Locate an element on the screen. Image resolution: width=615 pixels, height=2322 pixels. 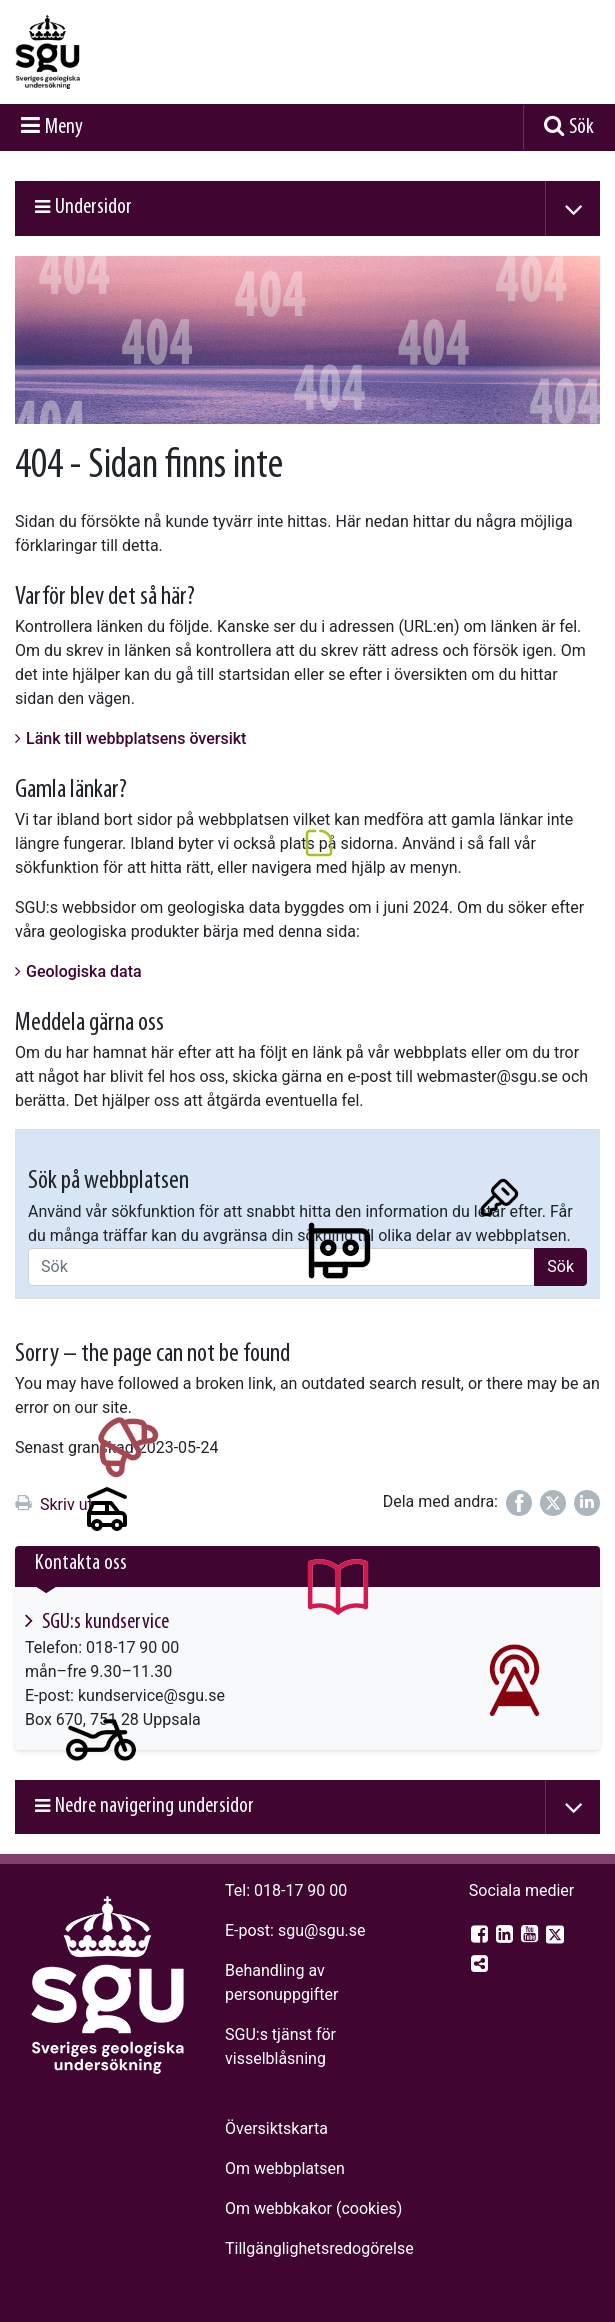
open reading mode or e-reader is located at coordinates (338, 1587).